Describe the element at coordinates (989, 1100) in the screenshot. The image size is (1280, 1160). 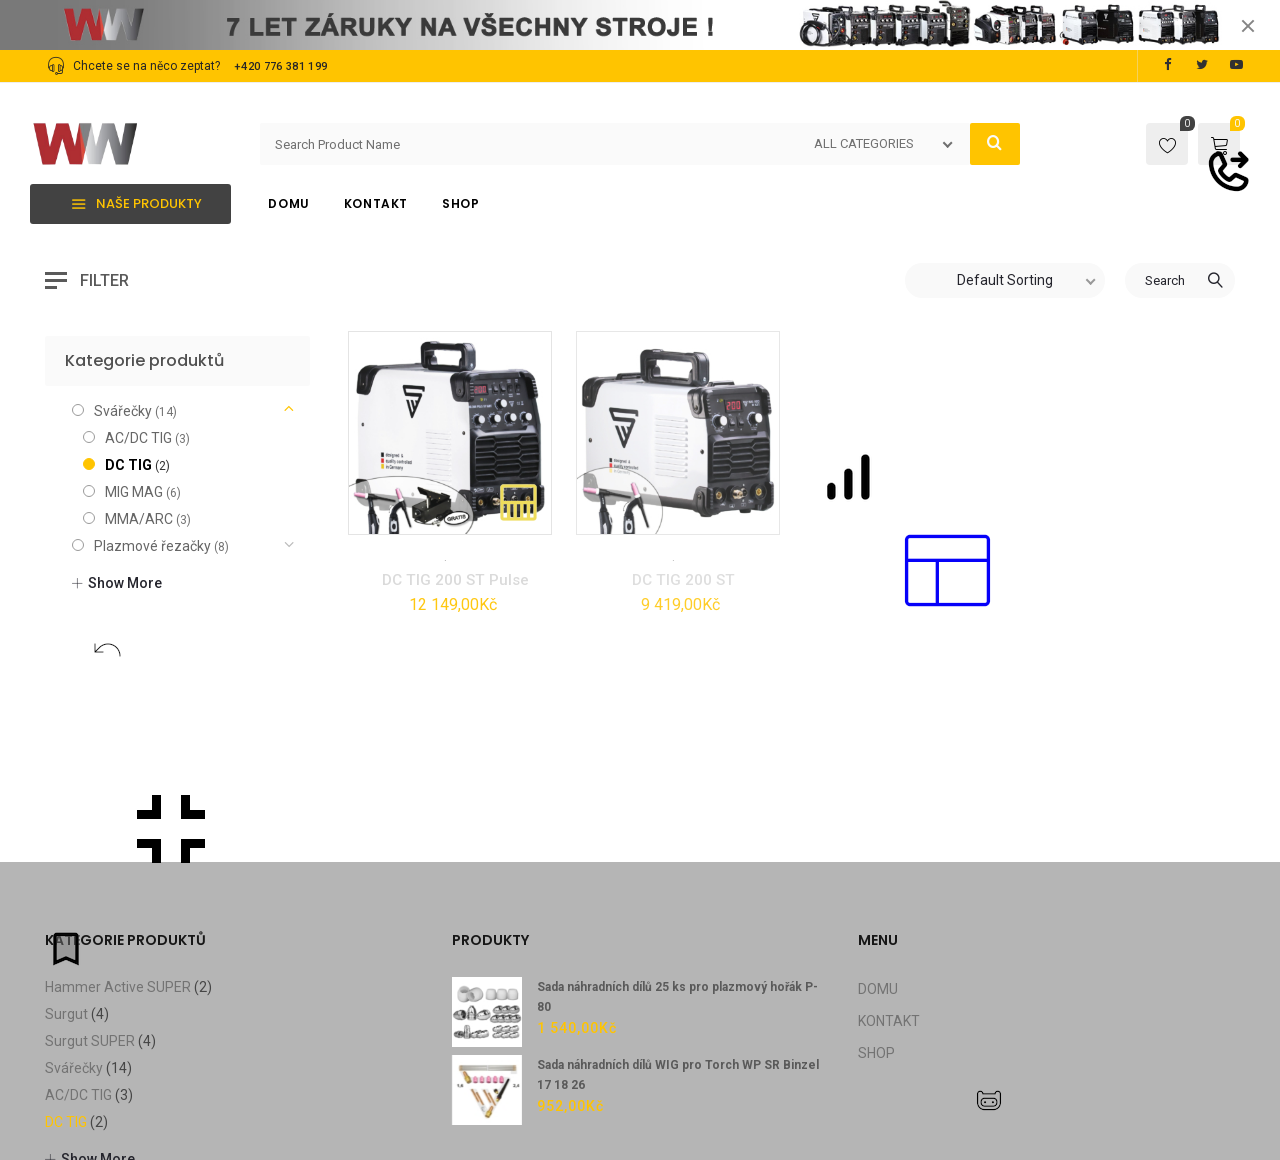
I see `finn the human character icon from adventure time` at that location.